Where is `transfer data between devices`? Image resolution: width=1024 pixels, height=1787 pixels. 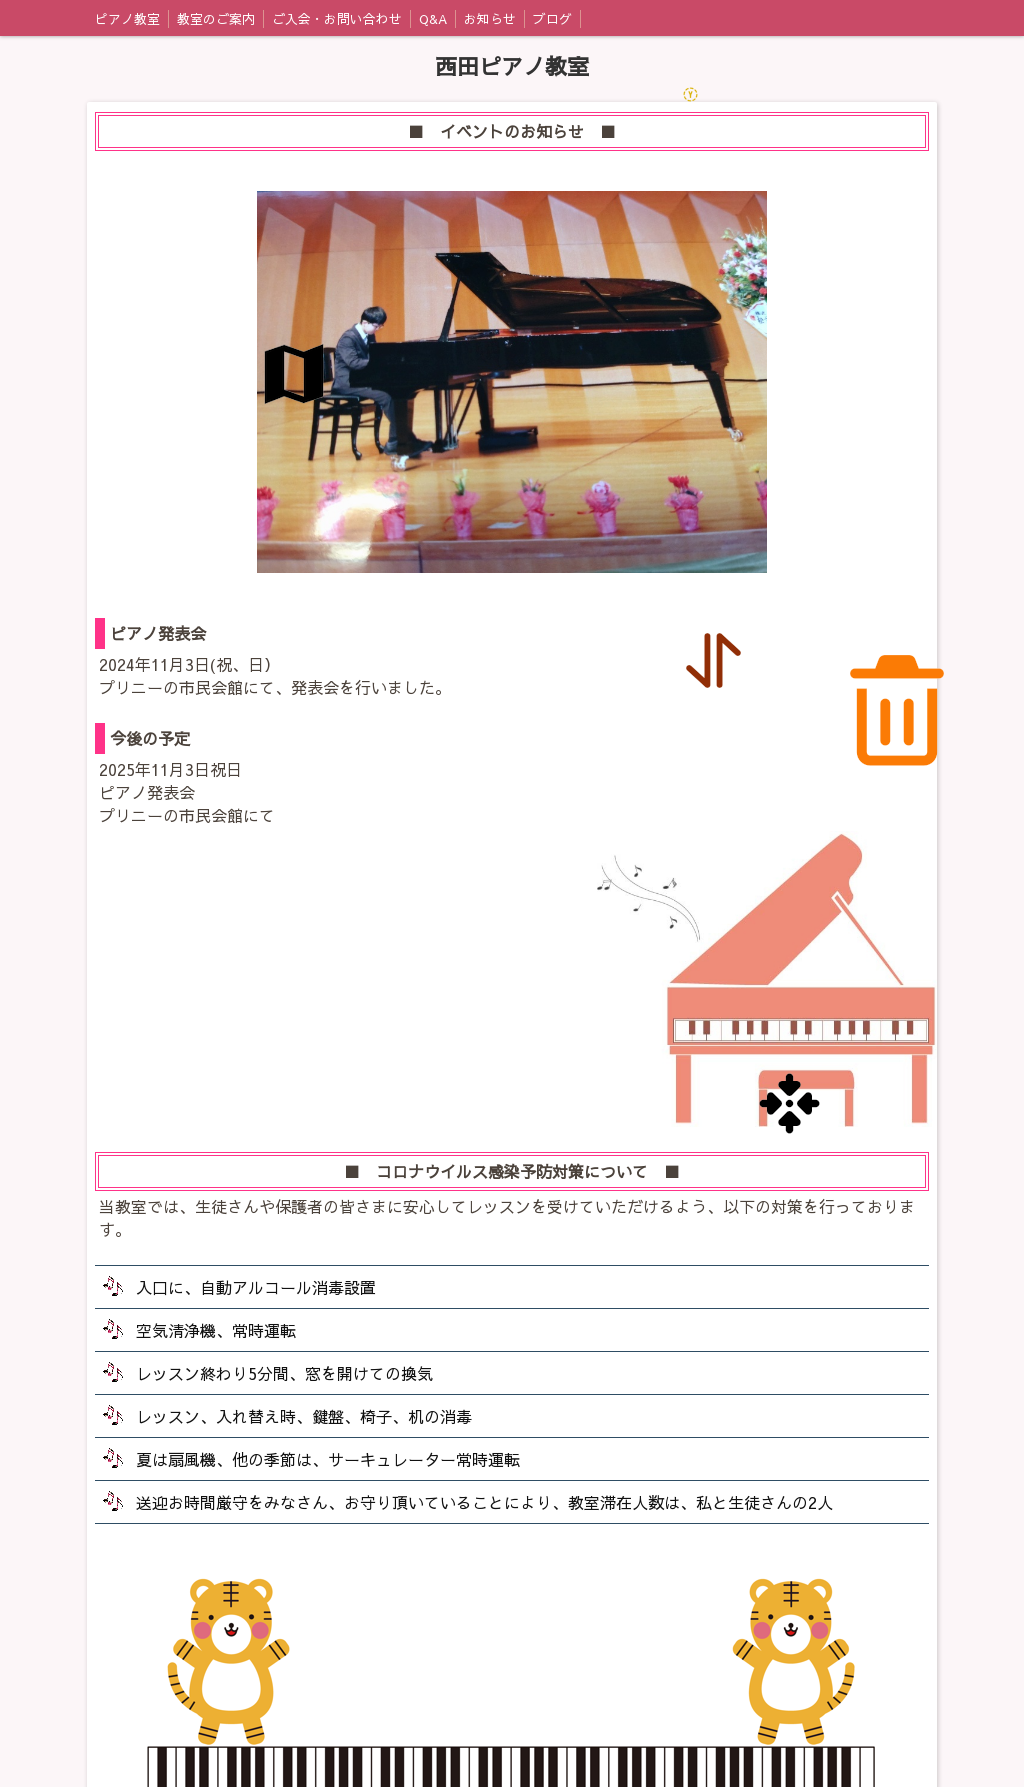
transfer data between devices is located at coordinates (713, 660).